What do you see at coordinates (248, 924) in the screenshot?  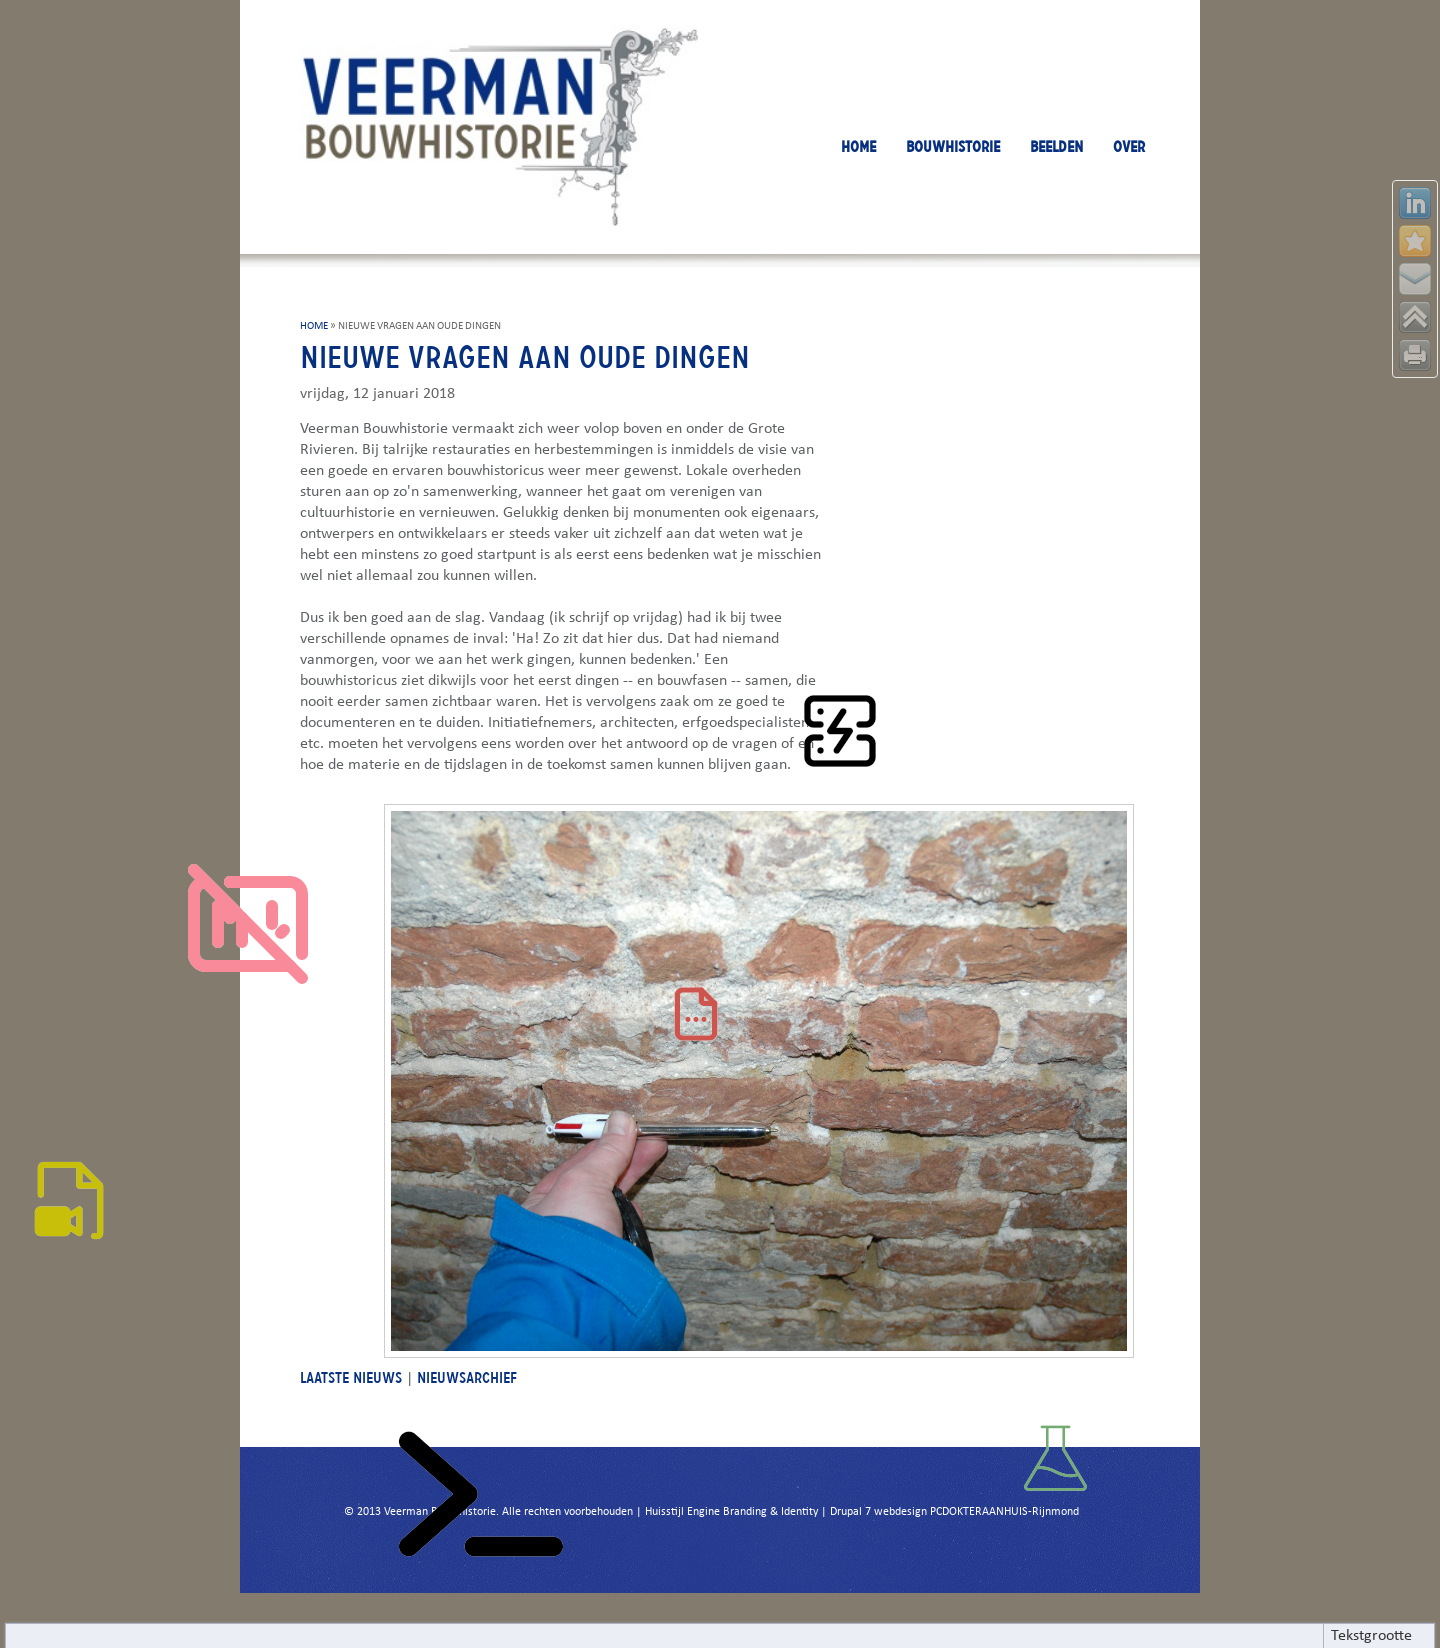 I see `disable markdown formatting` at bounding box center [248, 924].